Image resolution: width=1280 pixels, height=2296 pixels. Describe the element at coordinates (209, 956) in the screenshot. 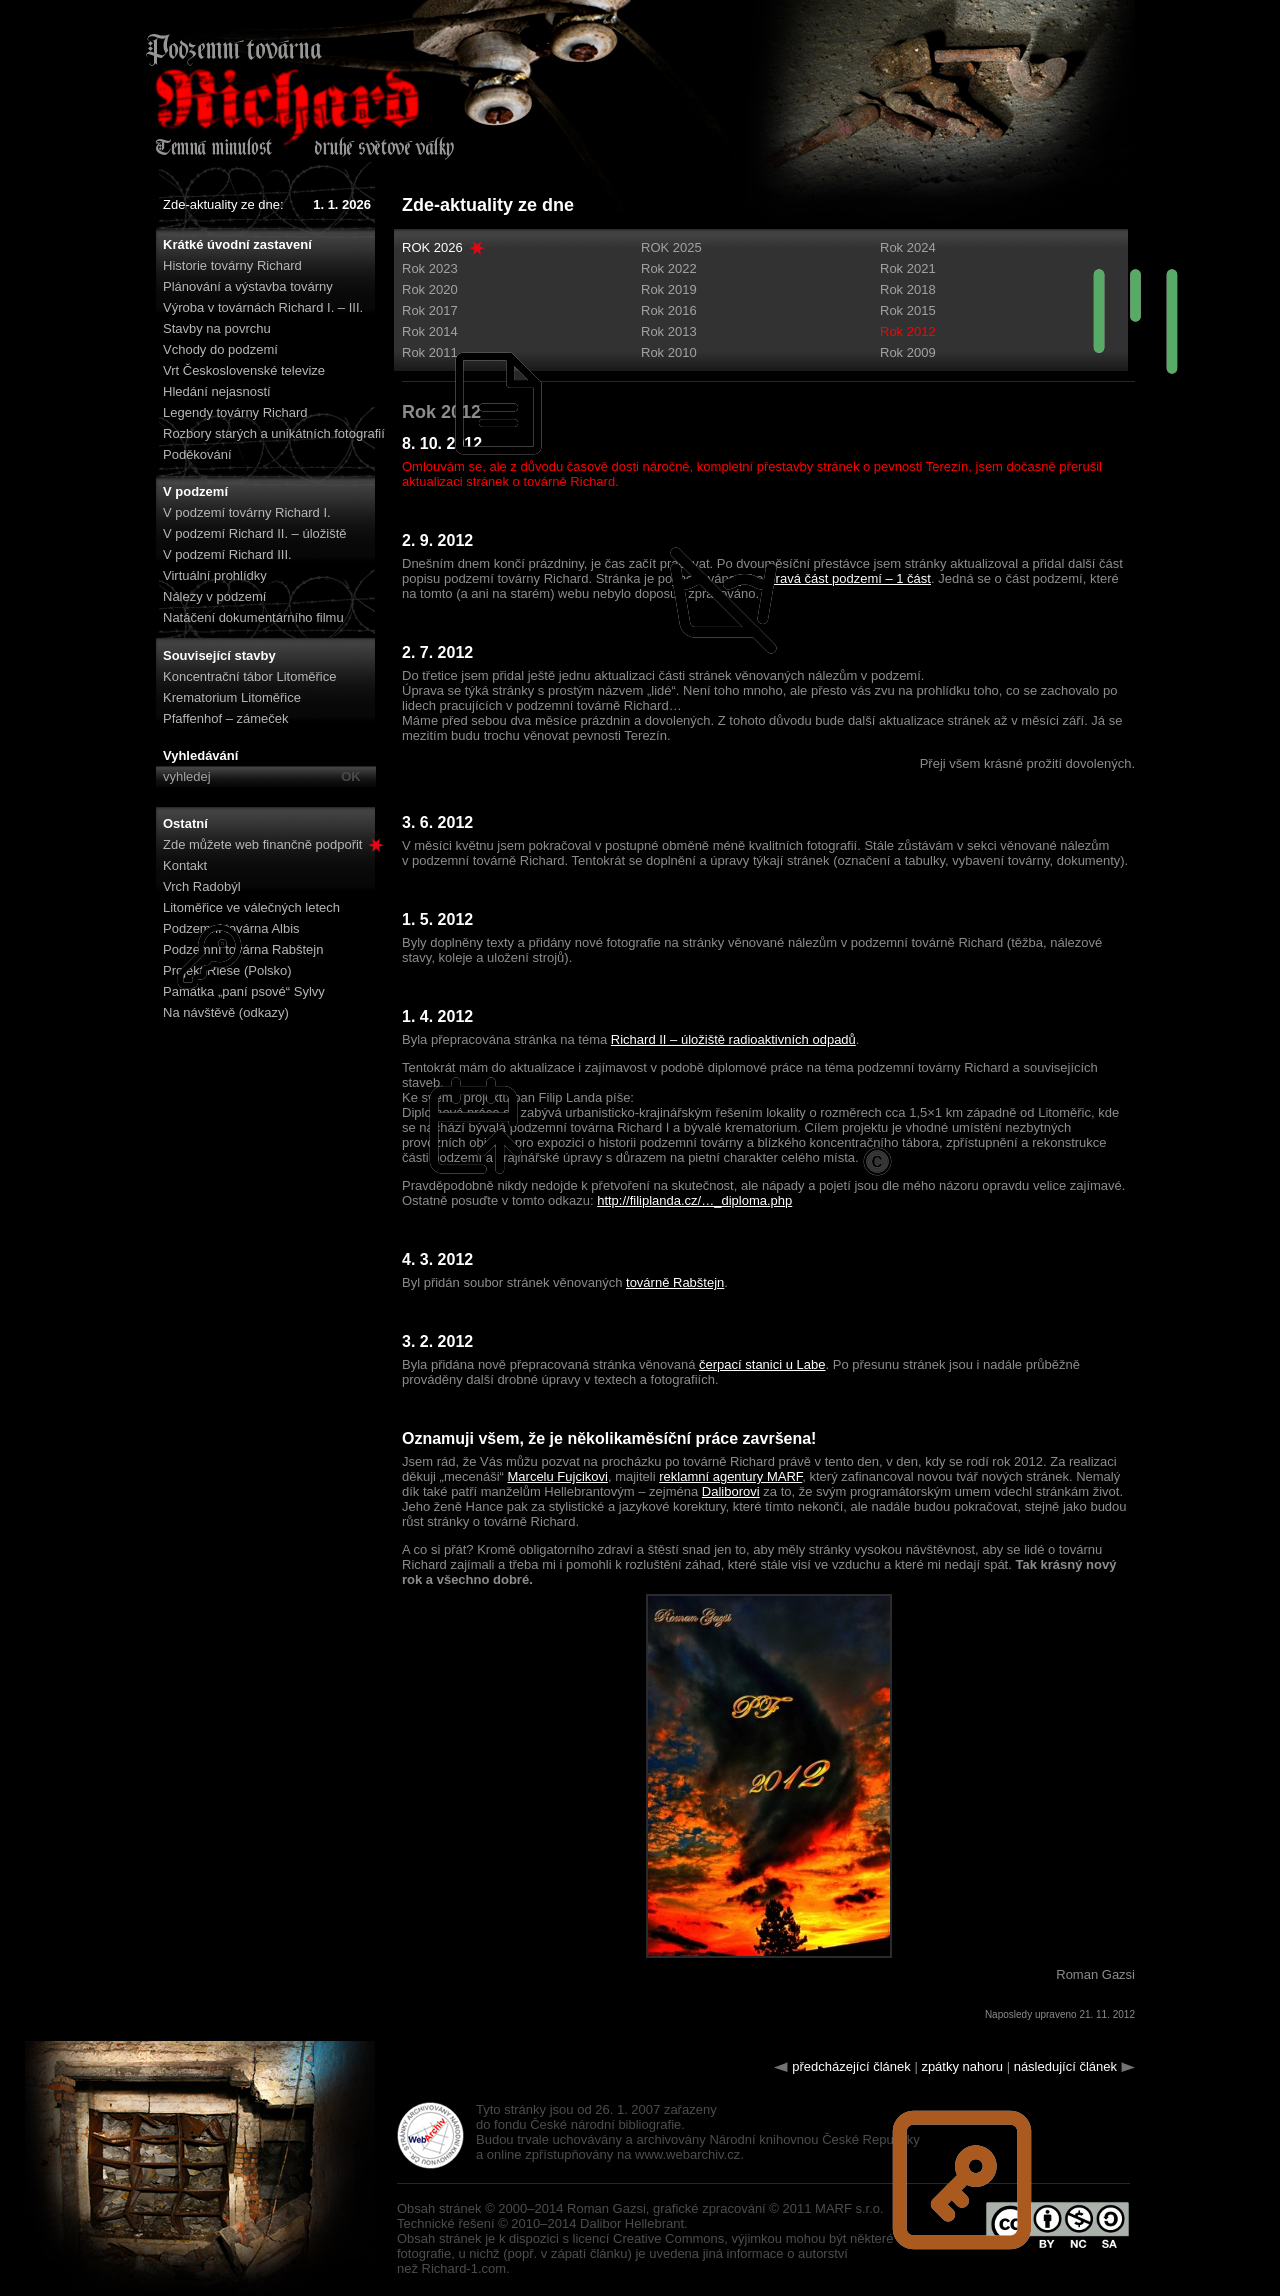

I see `access account security settings` at that location.